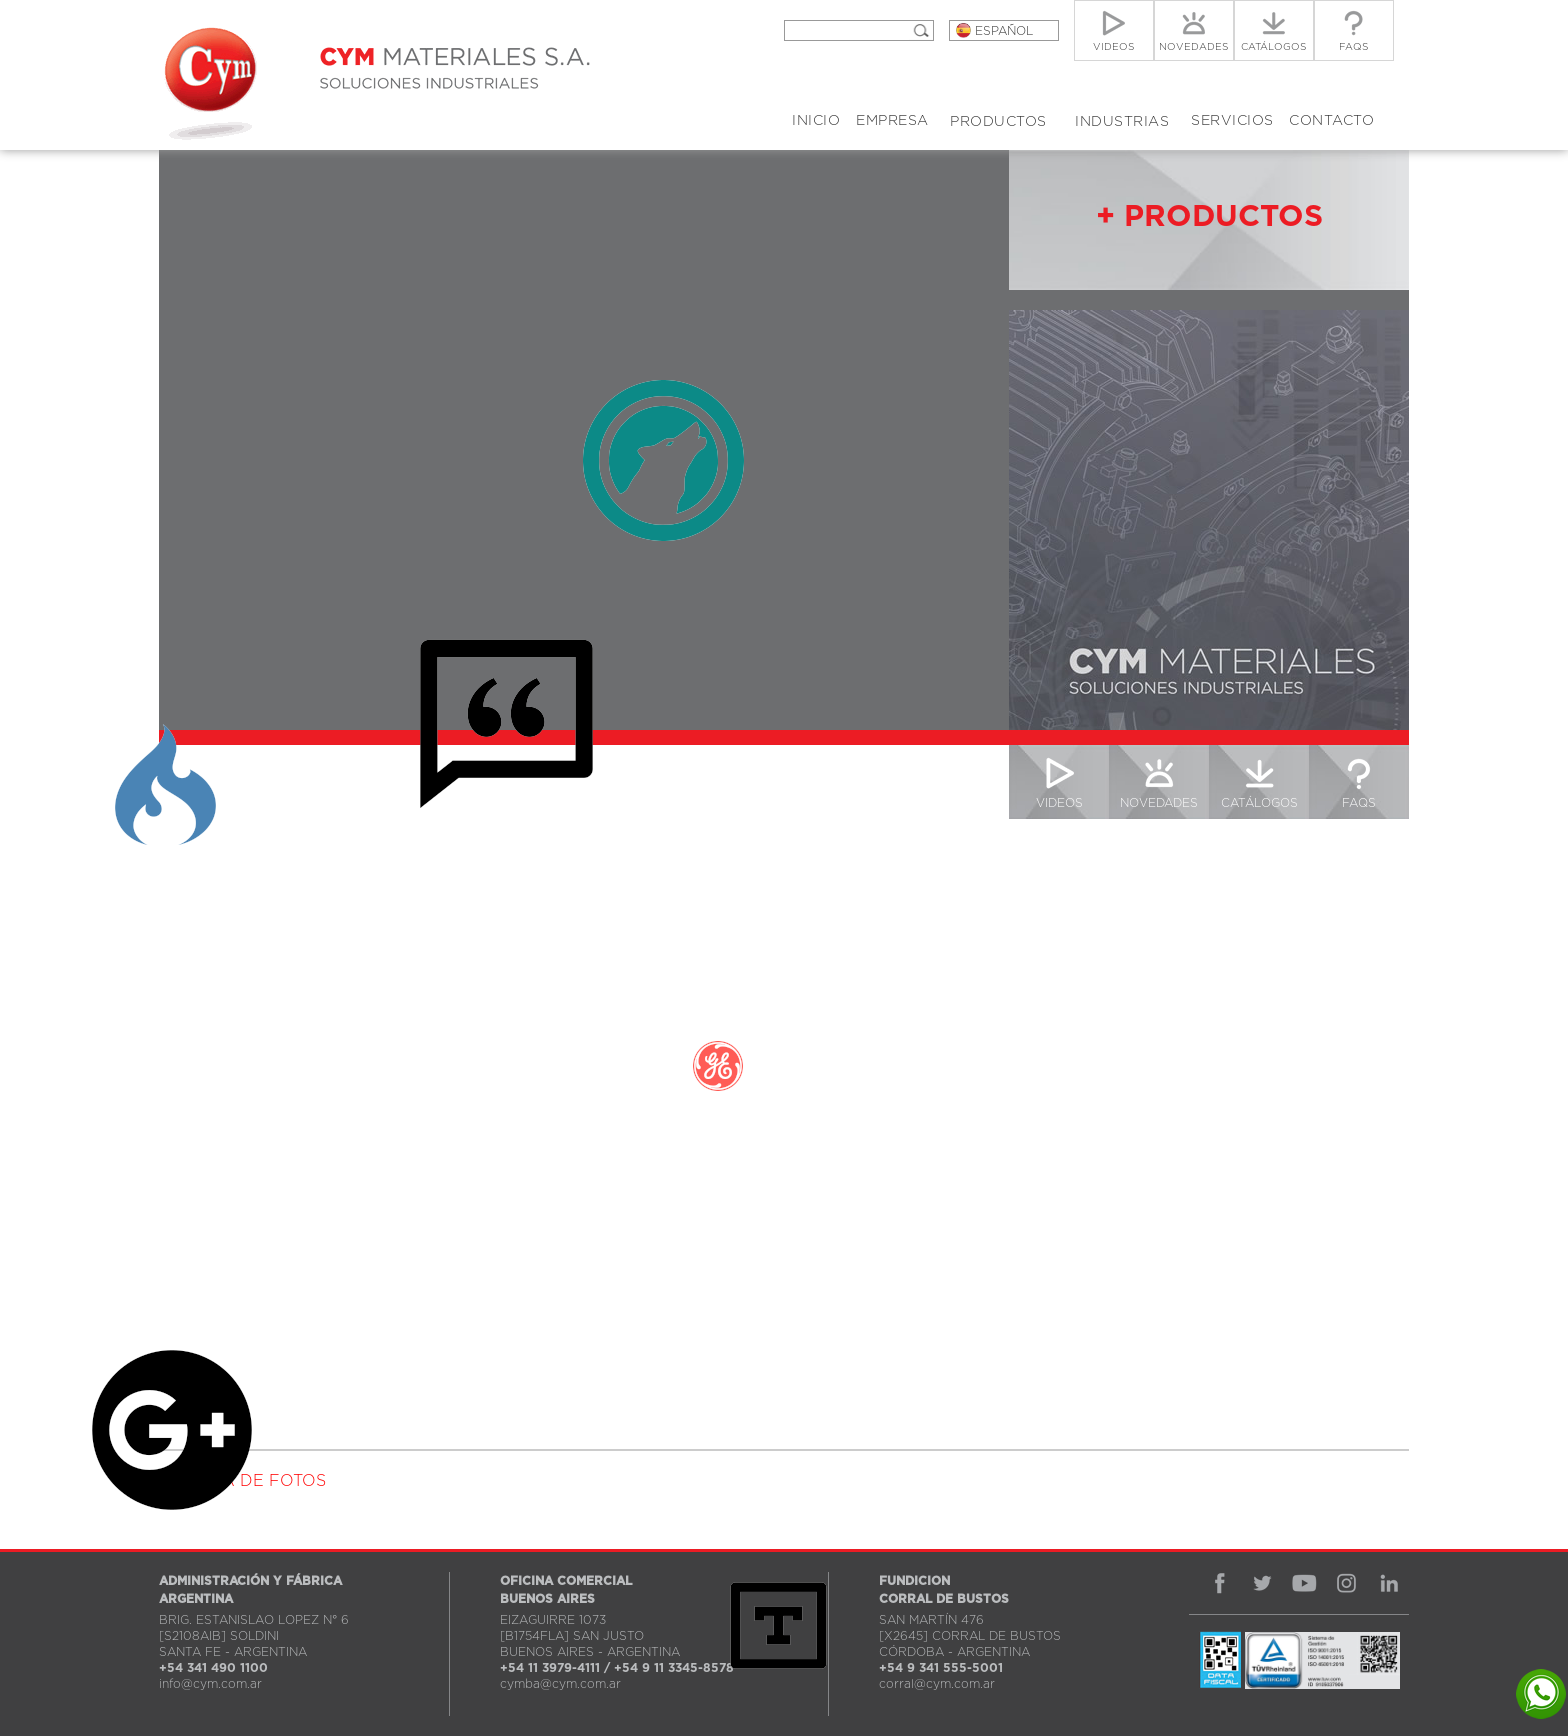  Describe the element at coordinates (718, 1066) in the screenshot. I see `General Electric company logo` at that location.